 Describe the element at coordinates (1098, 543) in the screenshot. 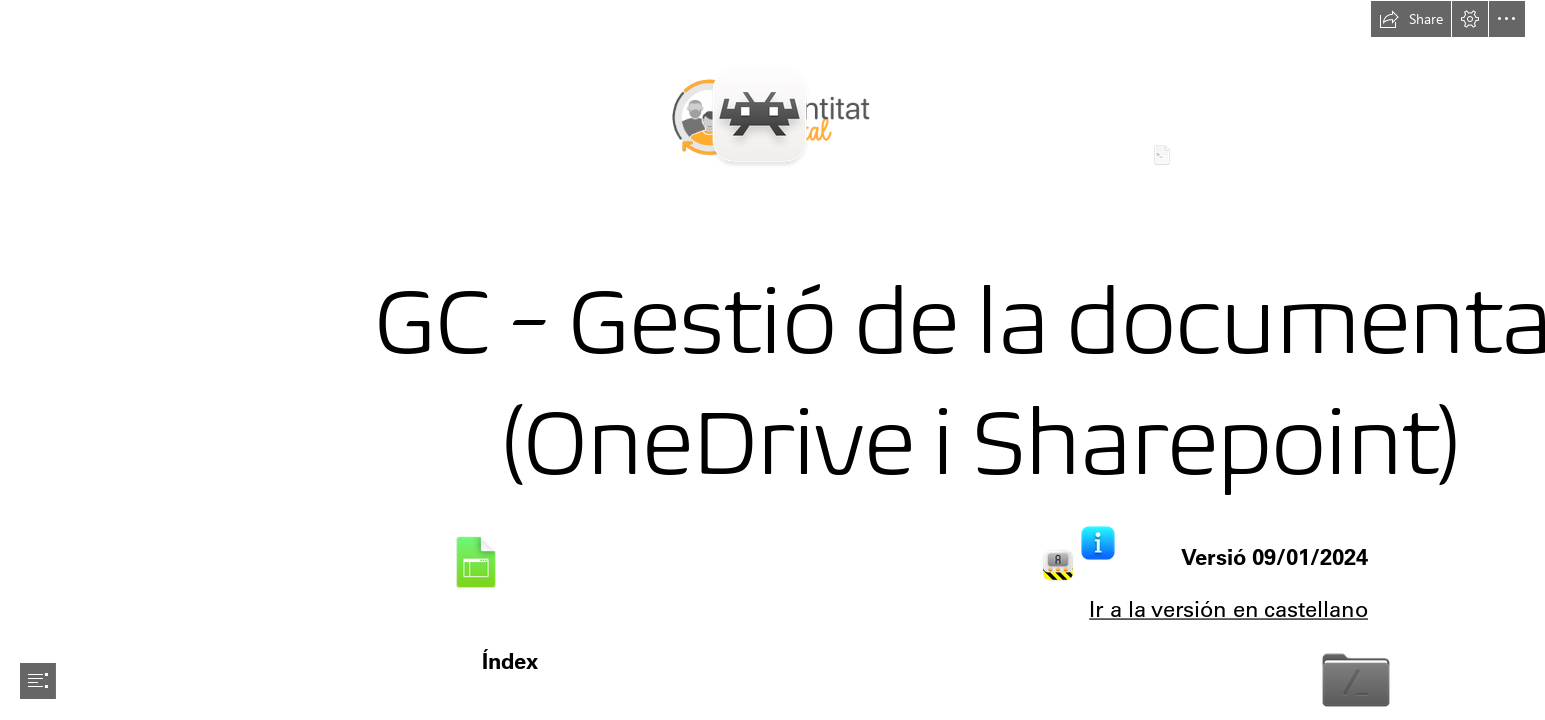

I see `open ibus input method settings` at that location.